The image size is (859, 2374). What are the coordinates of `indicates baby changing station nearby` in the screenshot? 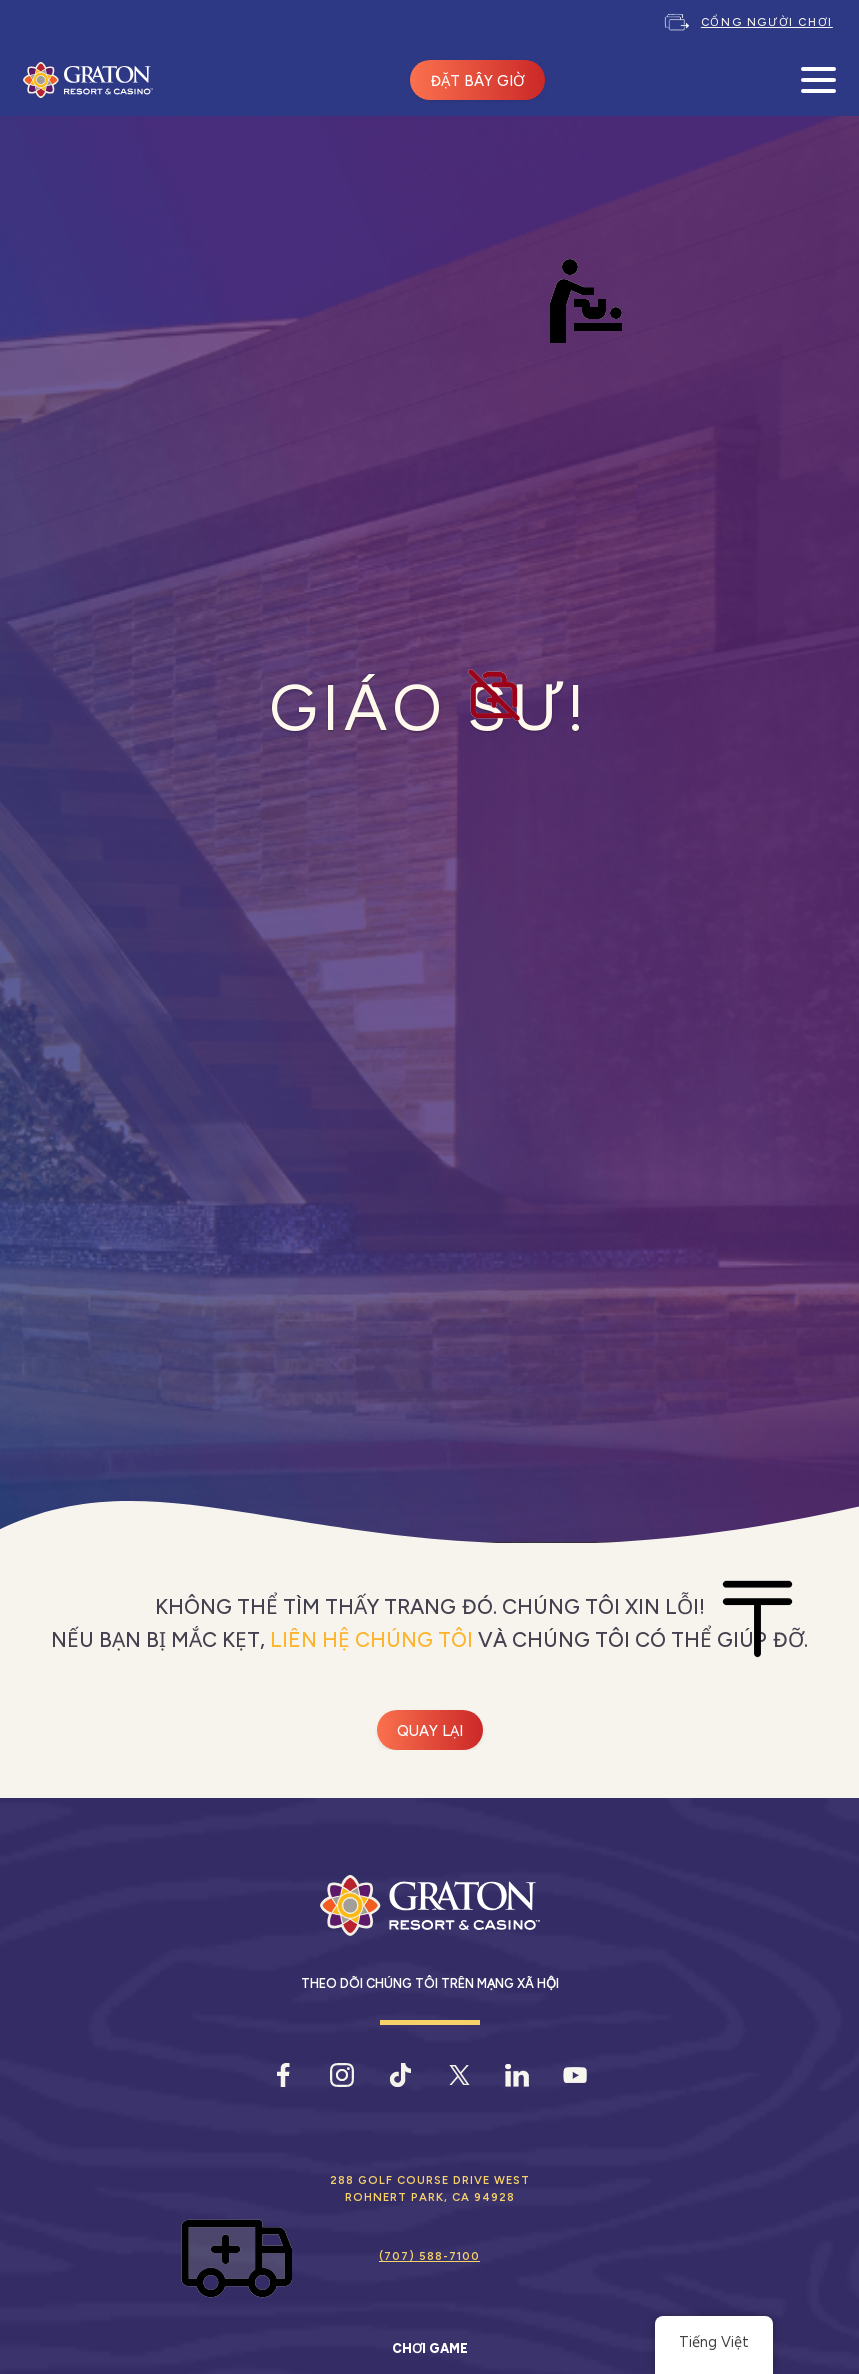 It's located at (586, 303).